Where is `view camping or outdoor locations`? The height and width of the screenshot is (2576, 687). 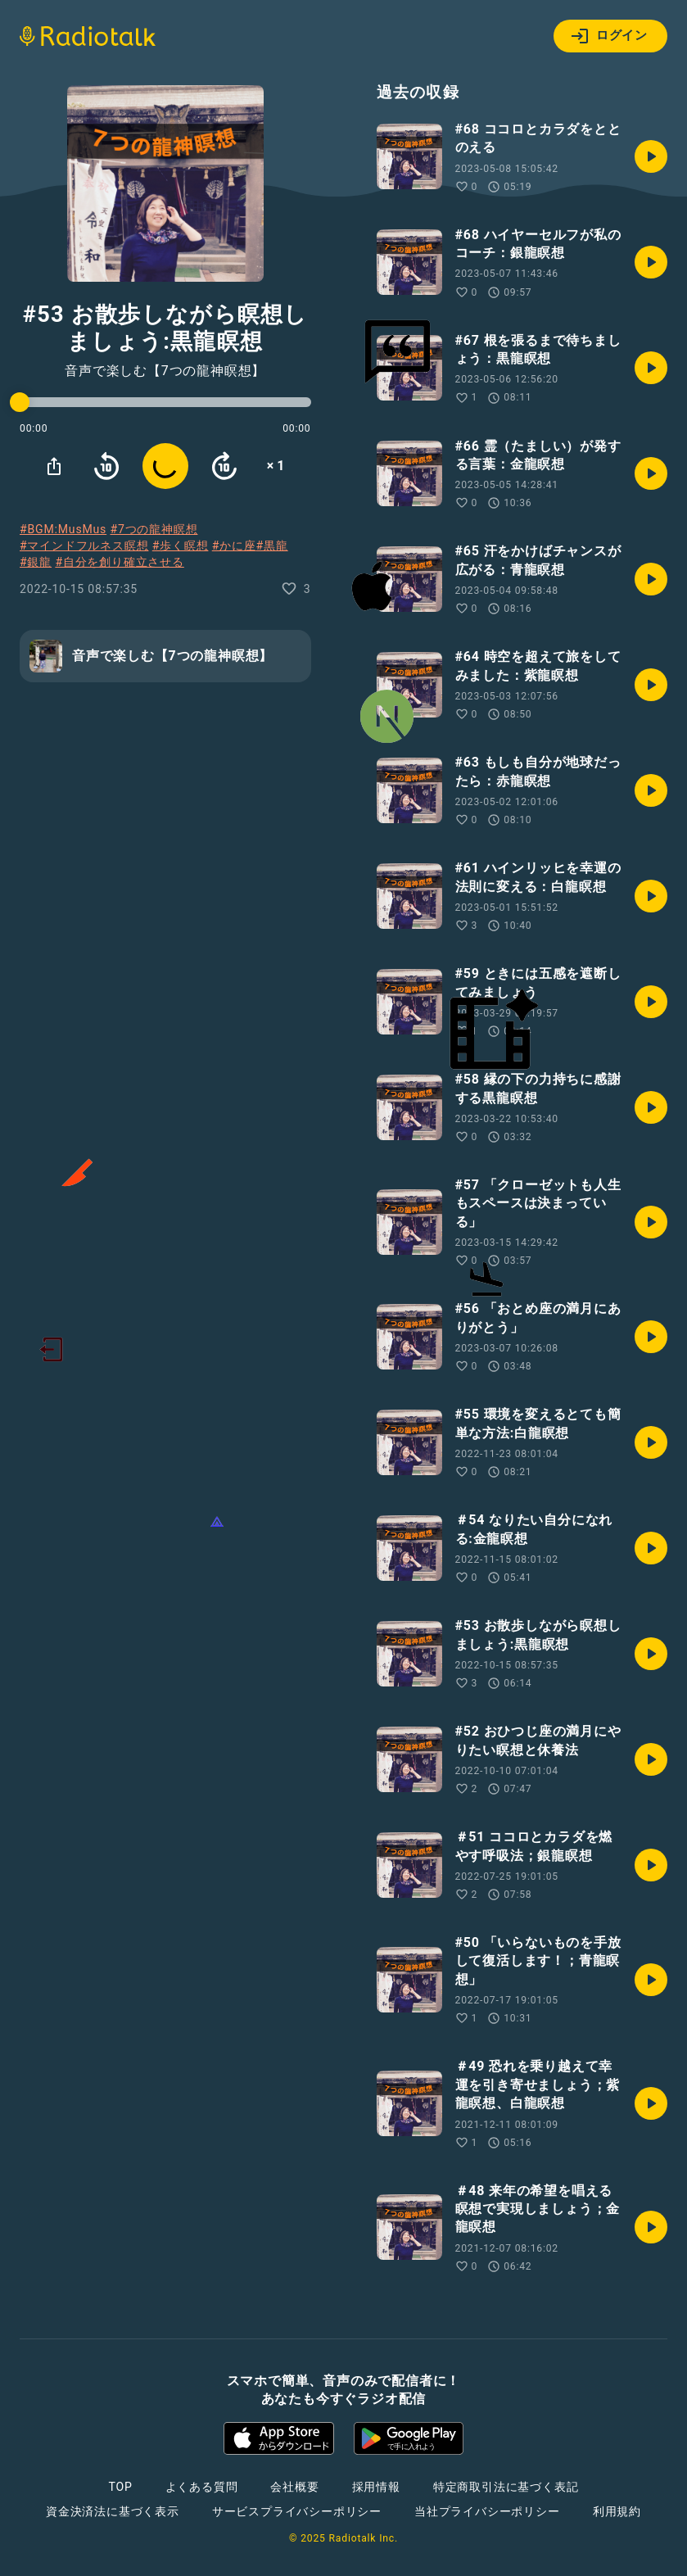
view camping or outdoor locations is located at coordinates (217, 1522).